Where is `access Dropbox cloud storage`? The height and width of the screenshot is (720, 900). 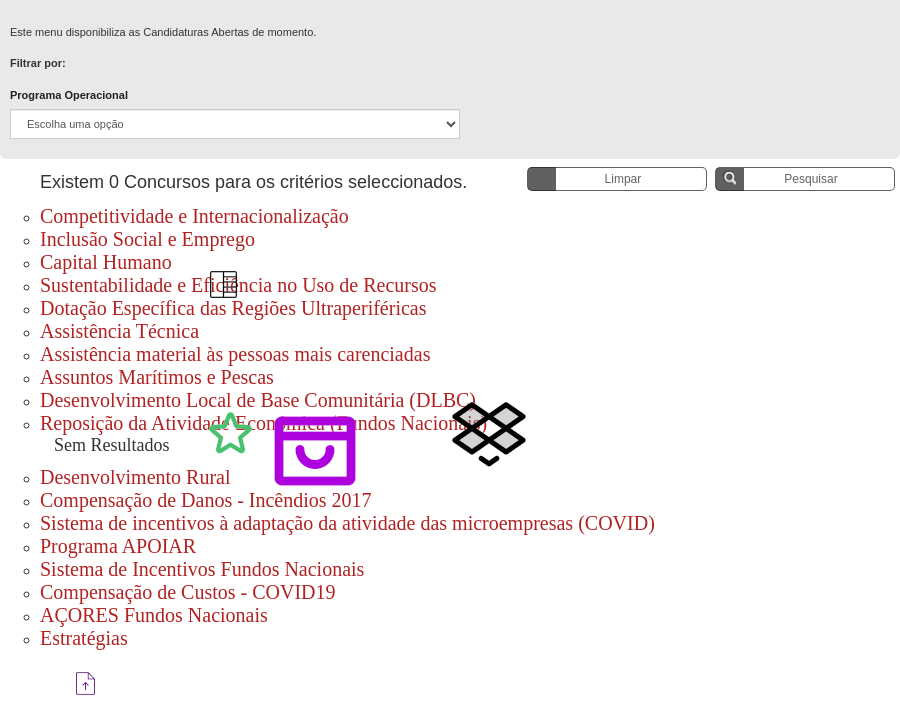
access Dropbox cloud storage is located at coordinates (489, 431).